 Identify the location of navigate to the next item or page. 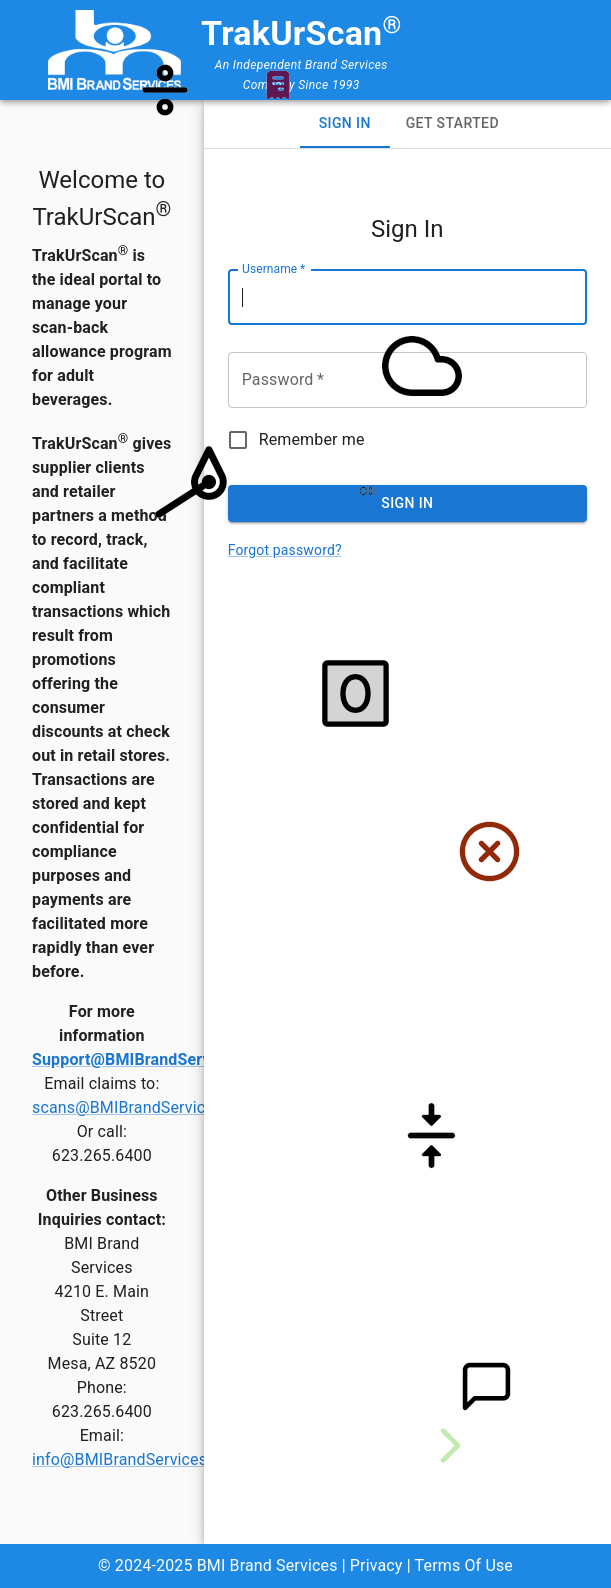
(450, 1445).